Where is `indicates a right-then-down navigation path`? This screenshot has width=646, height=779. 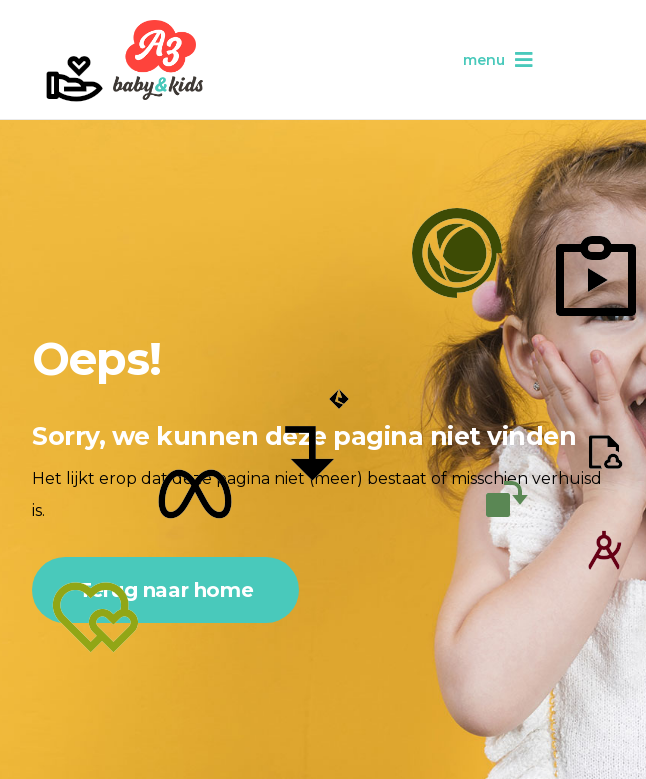
indicates a right-then-down navigation path is located at coordinates (309, 450).